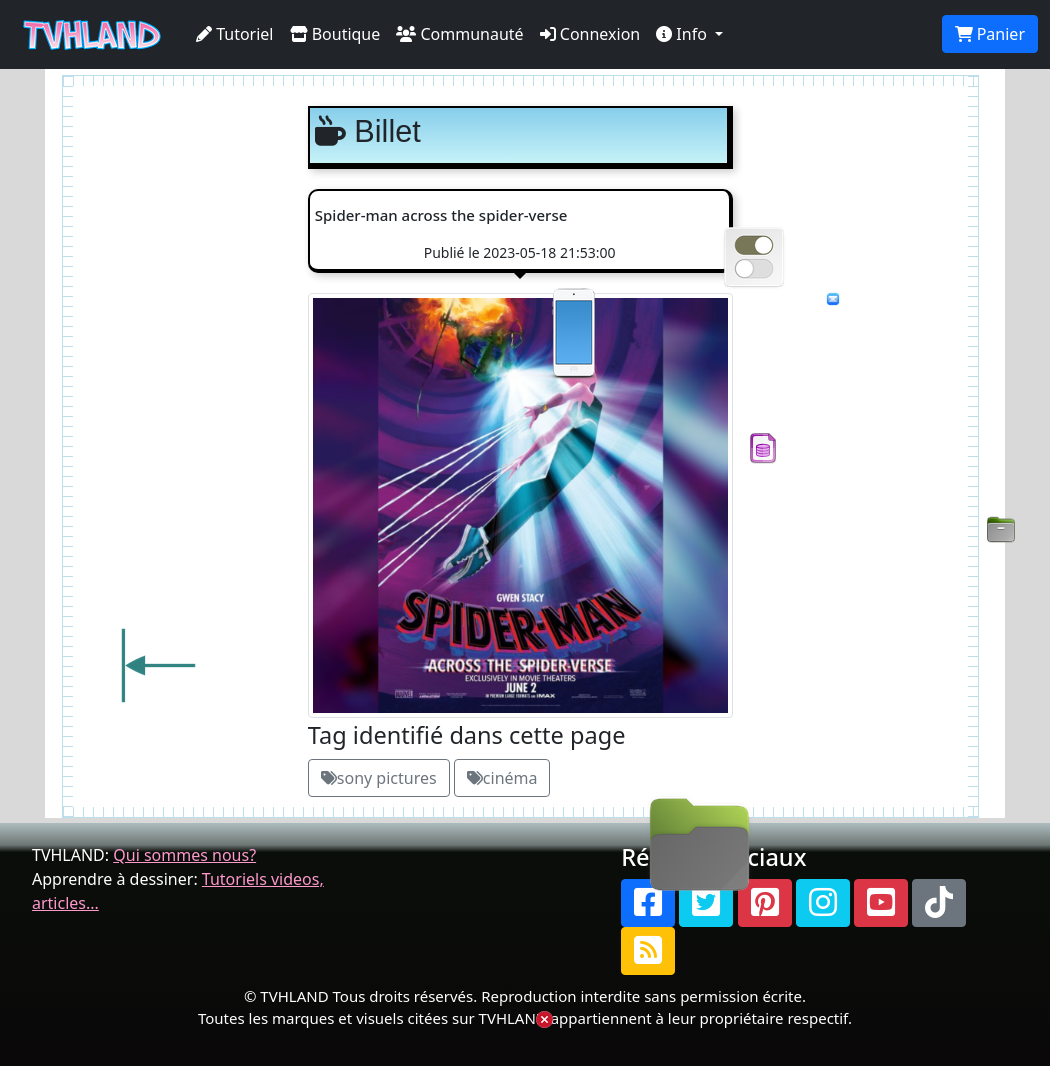 Image resolution: width=1050 pixels, height=1066 pixels. What do you see at coordinates (763, 448) in the screenshot?
I see `open a database template file` at bounding box center [763, 448].